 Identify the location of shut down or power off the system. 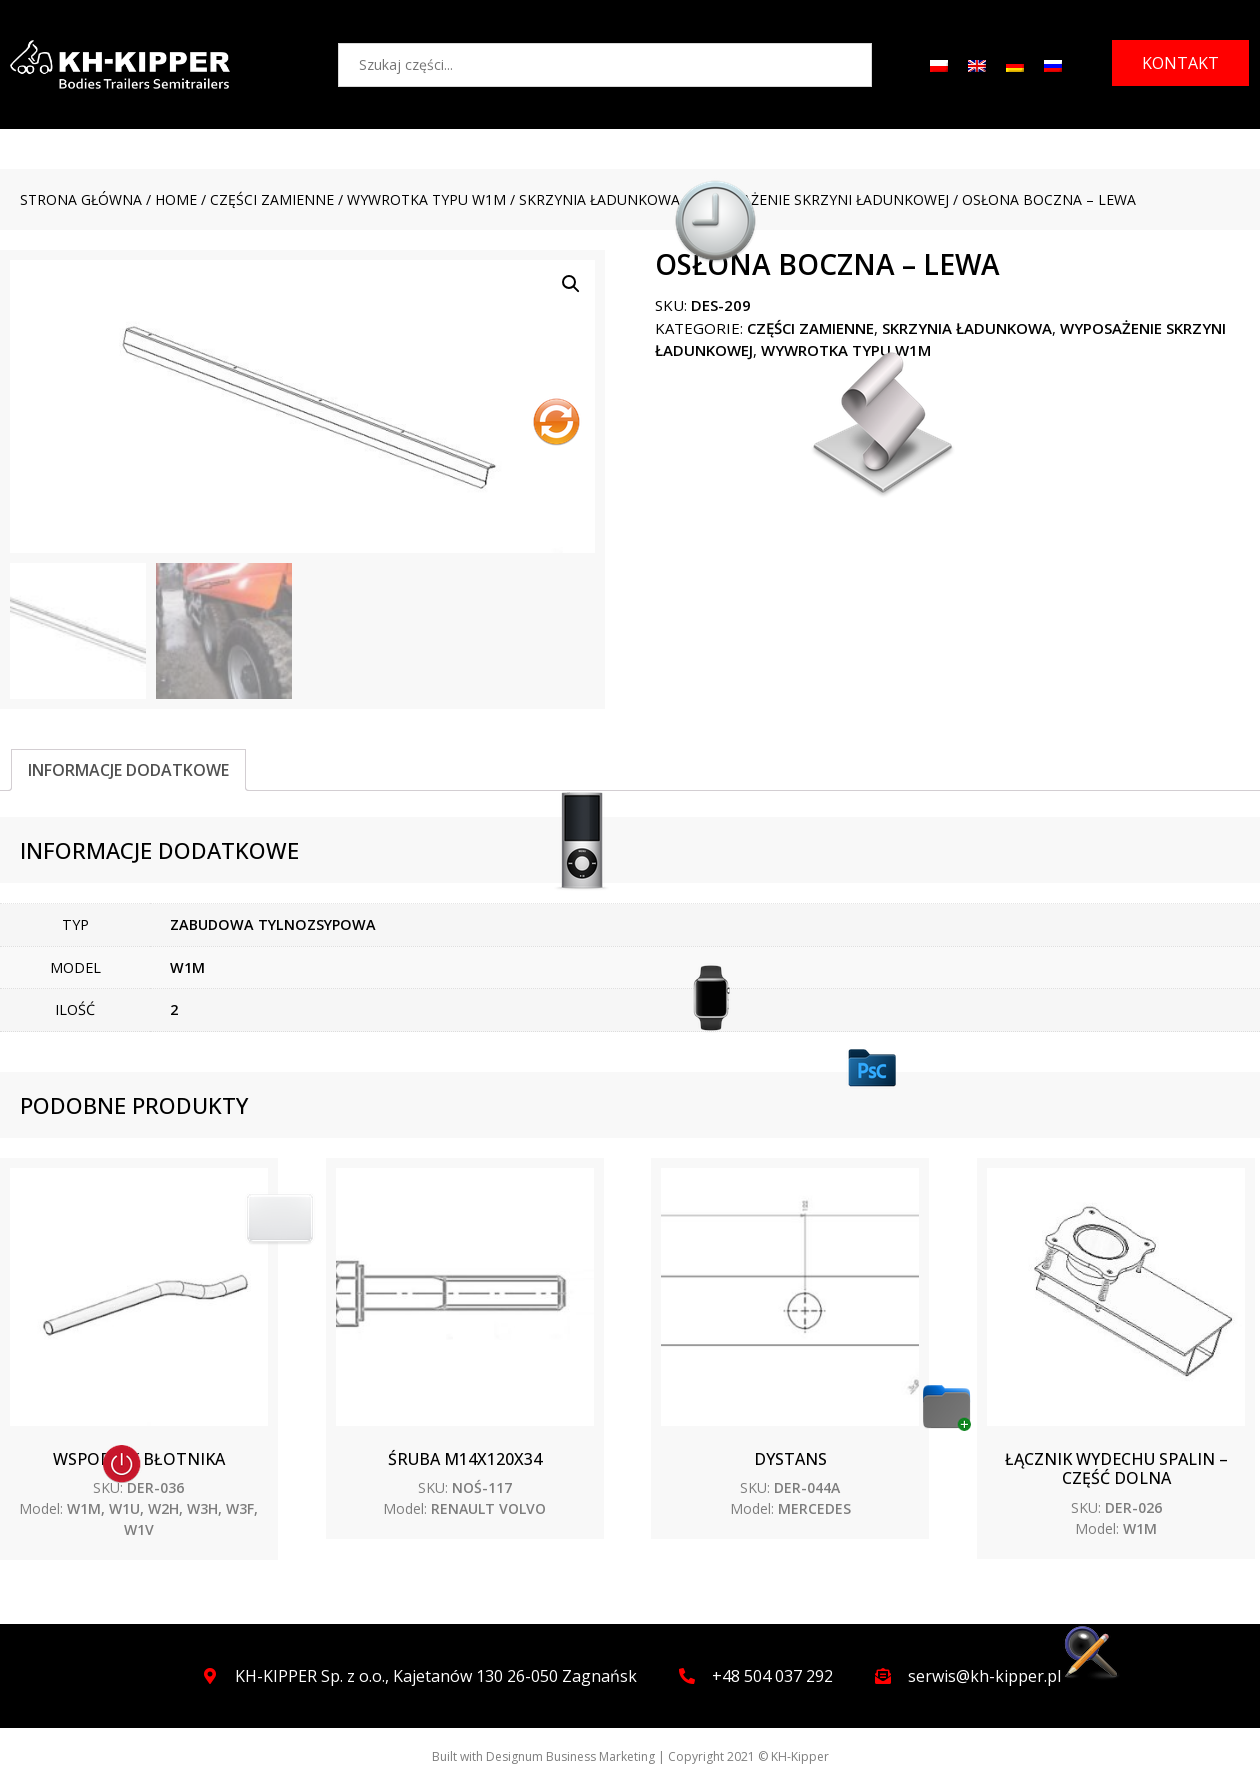
(122, 1464).